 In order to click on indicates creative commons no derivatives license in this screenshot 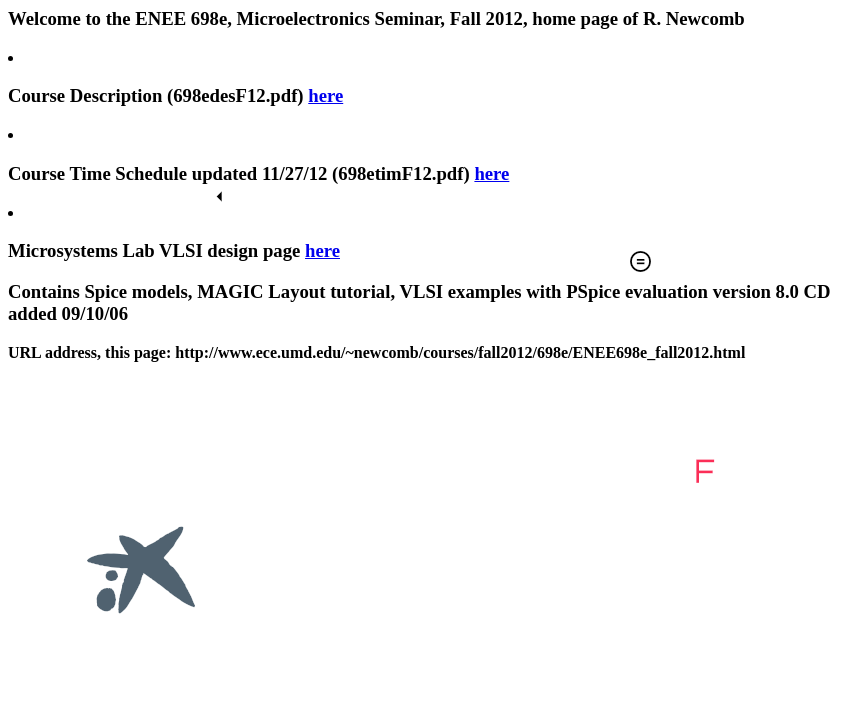, I will do `click(640, 261)`.